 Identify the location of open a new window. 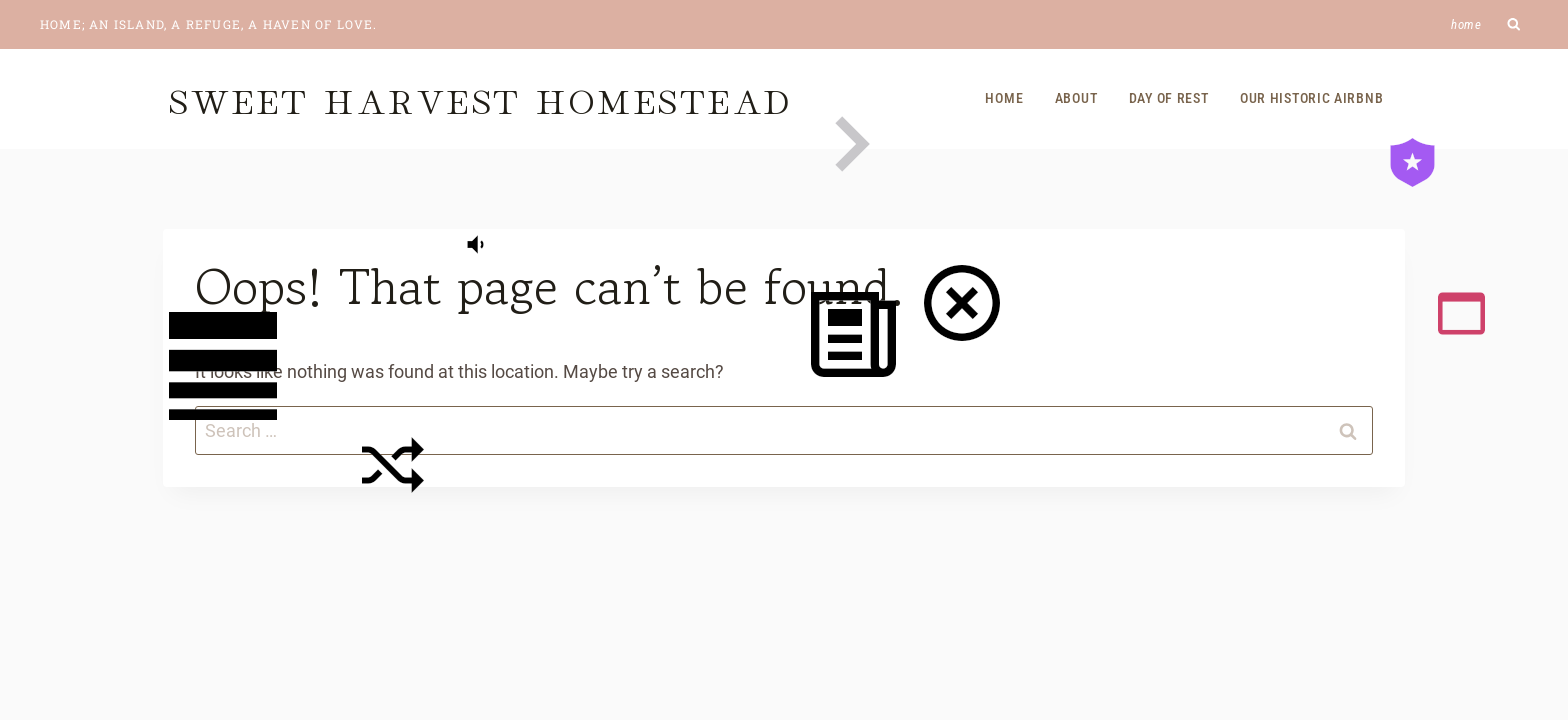
(1461, 313).